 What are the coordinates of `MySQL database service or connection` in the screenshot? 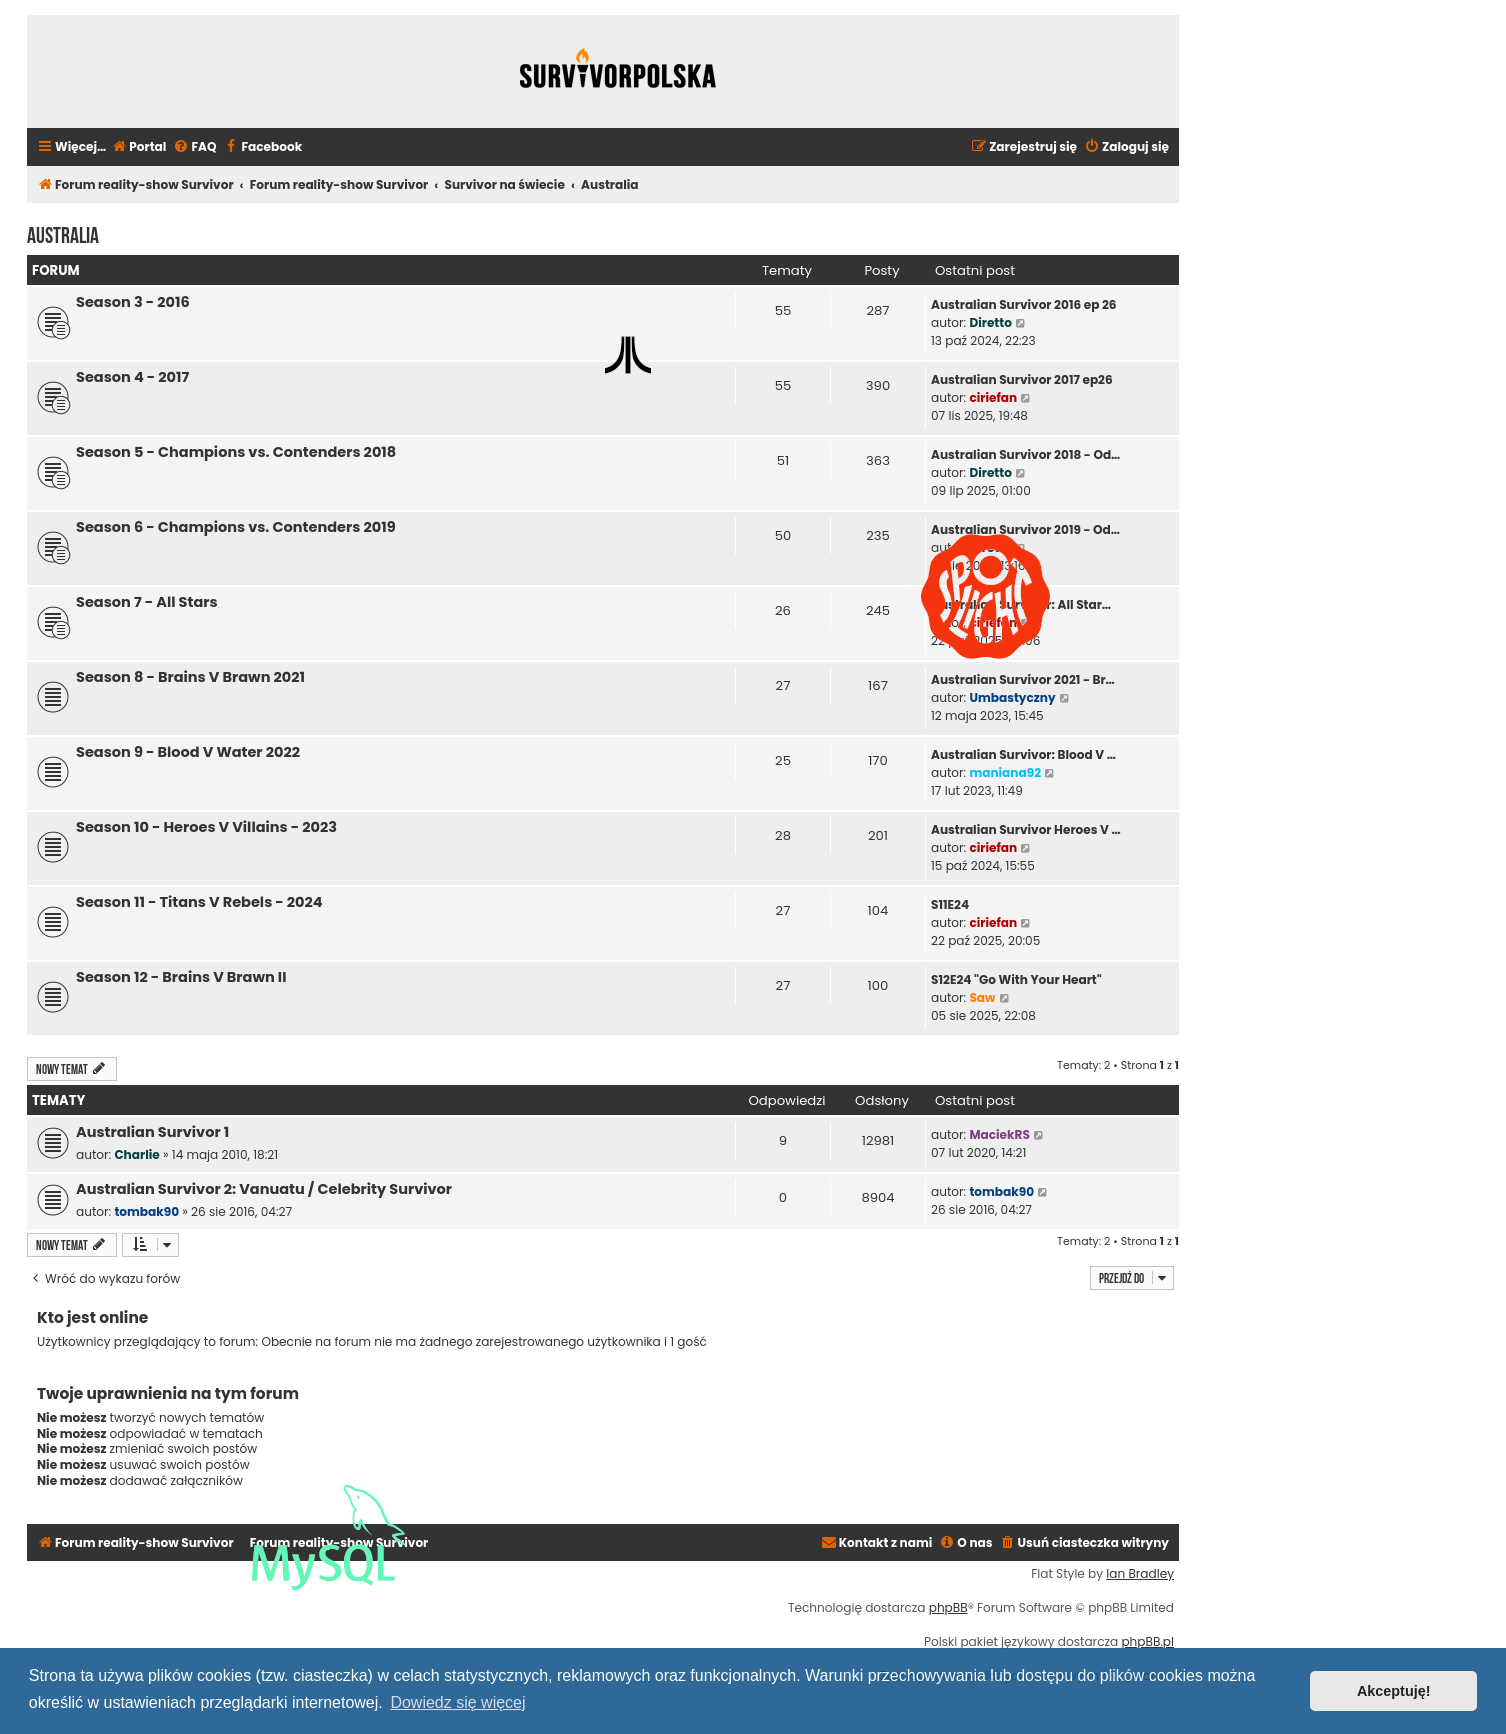 It's located at (329, 1537).